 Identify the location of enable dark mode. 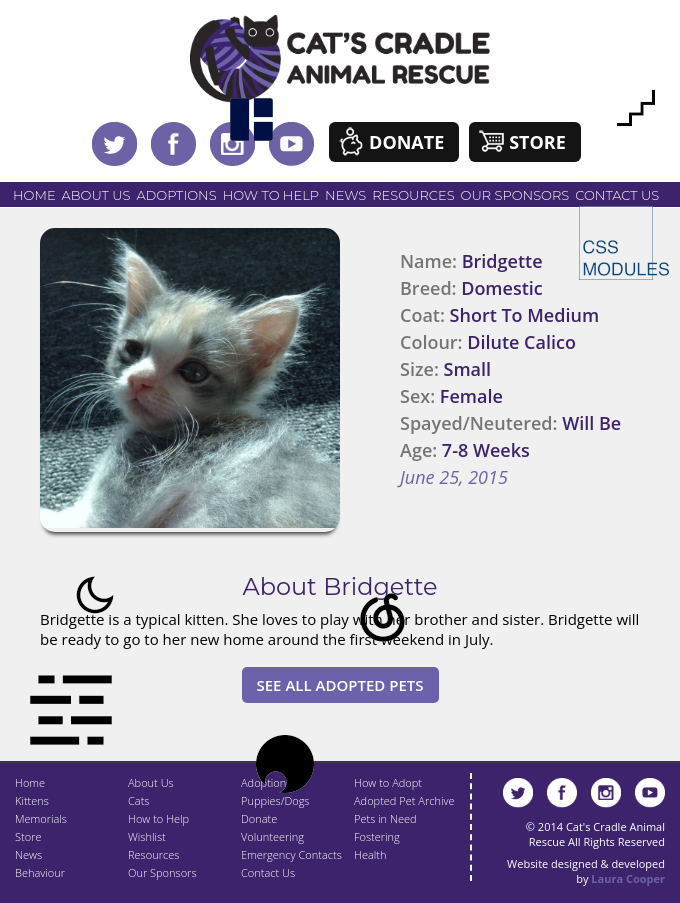
(95, 595).